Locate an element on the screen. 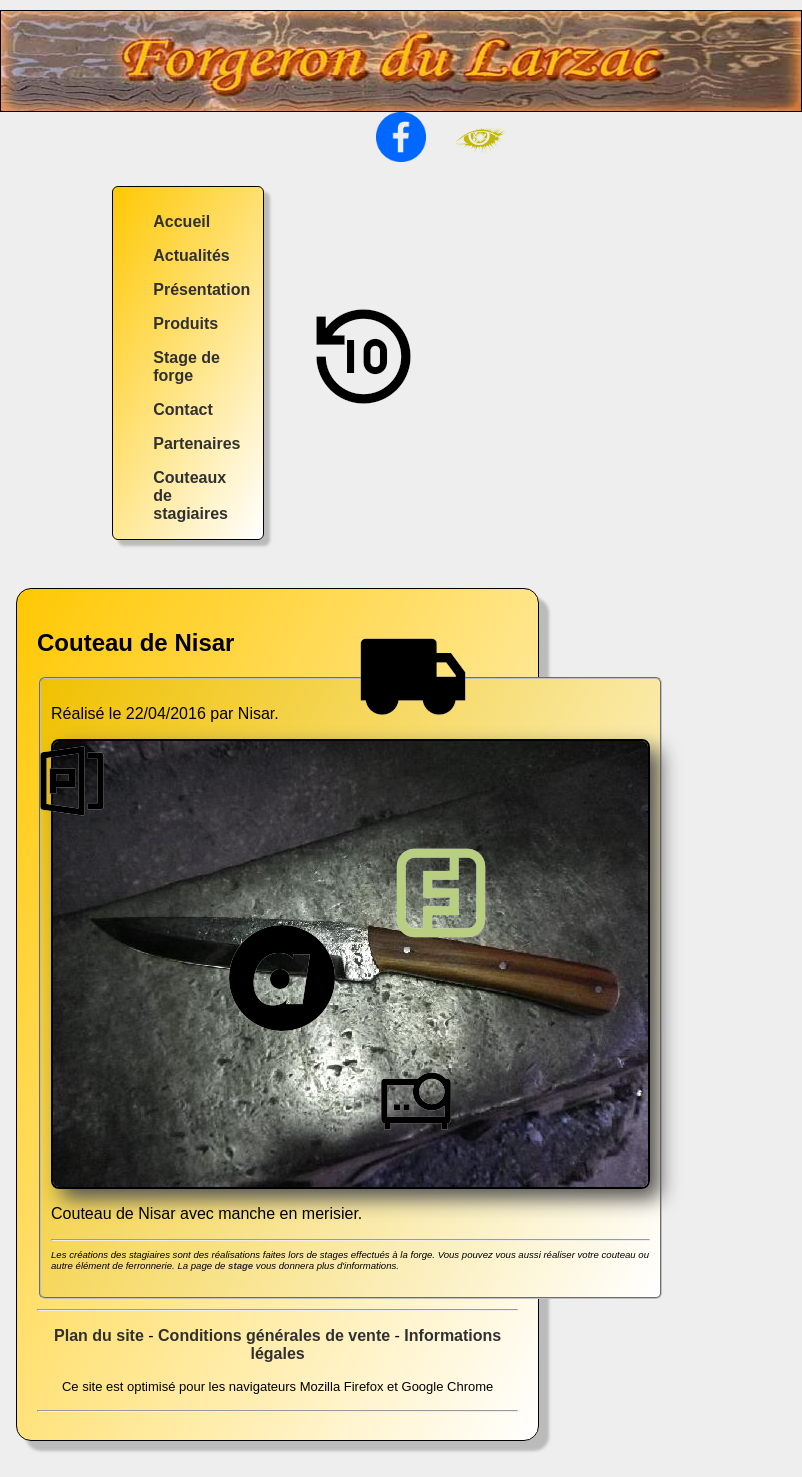  skip back 10 seconds in playback is located at coordinates (363, 356).